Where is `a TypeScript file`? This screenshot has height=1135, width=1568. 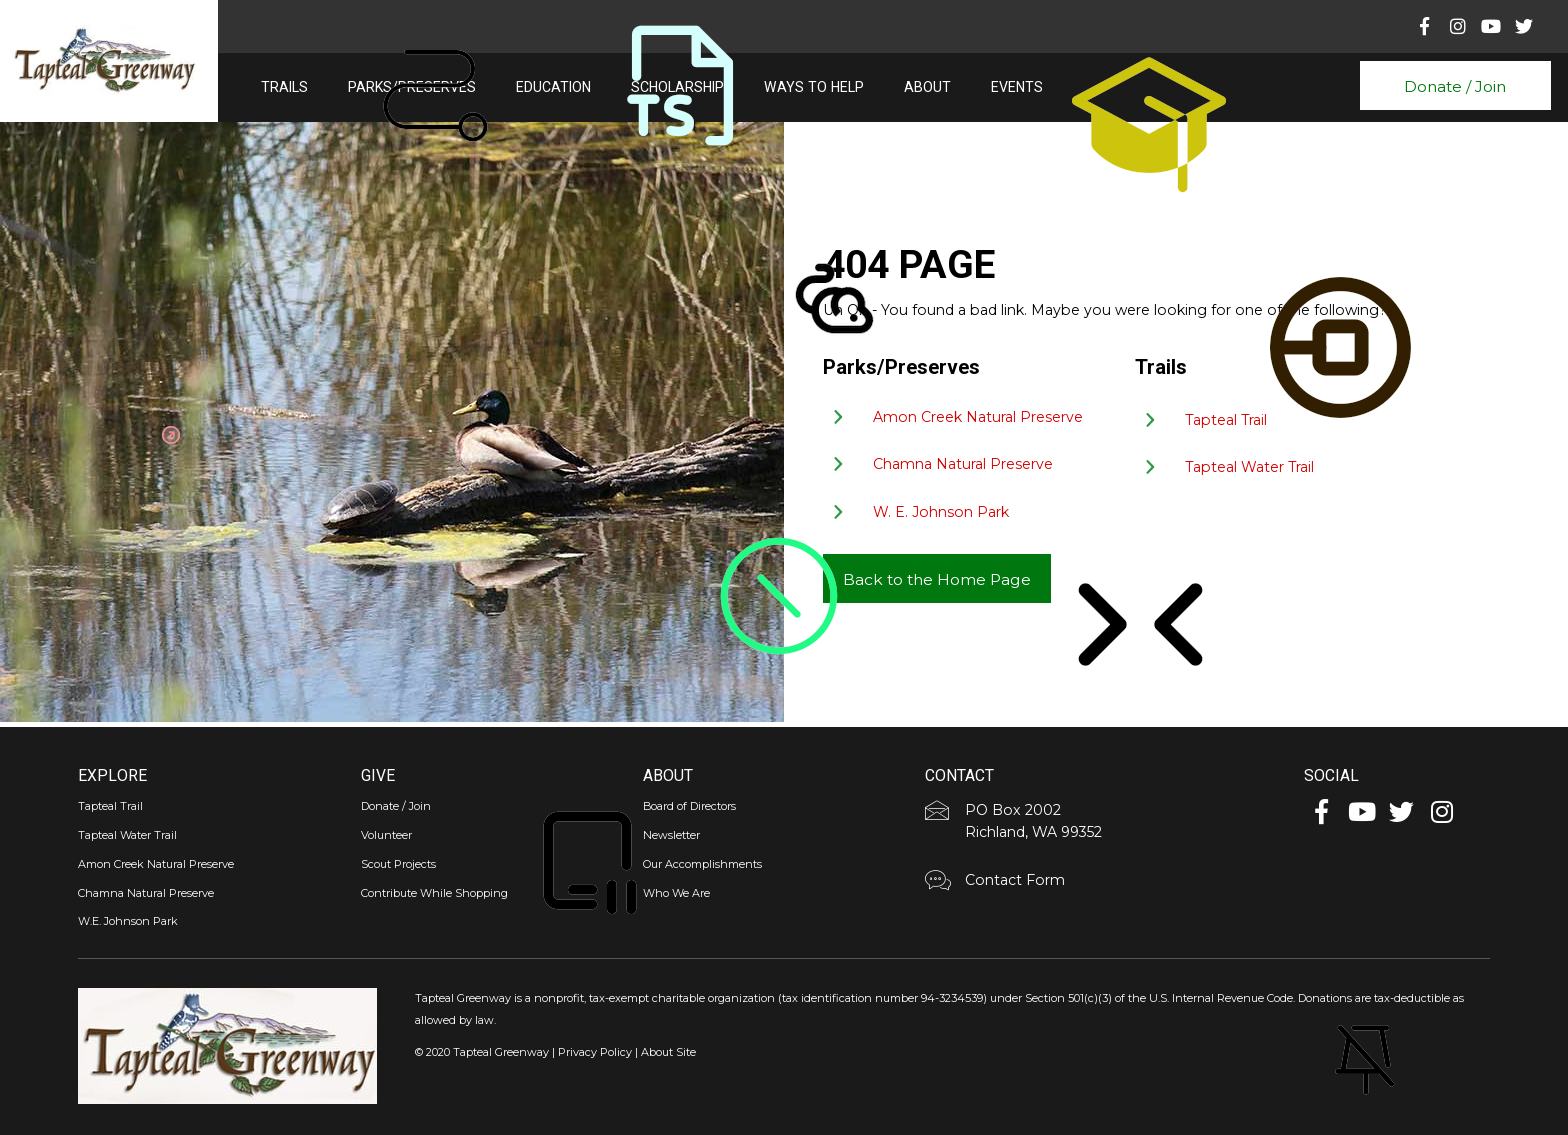
a TypeScript file is located at coordinates (682, 85).